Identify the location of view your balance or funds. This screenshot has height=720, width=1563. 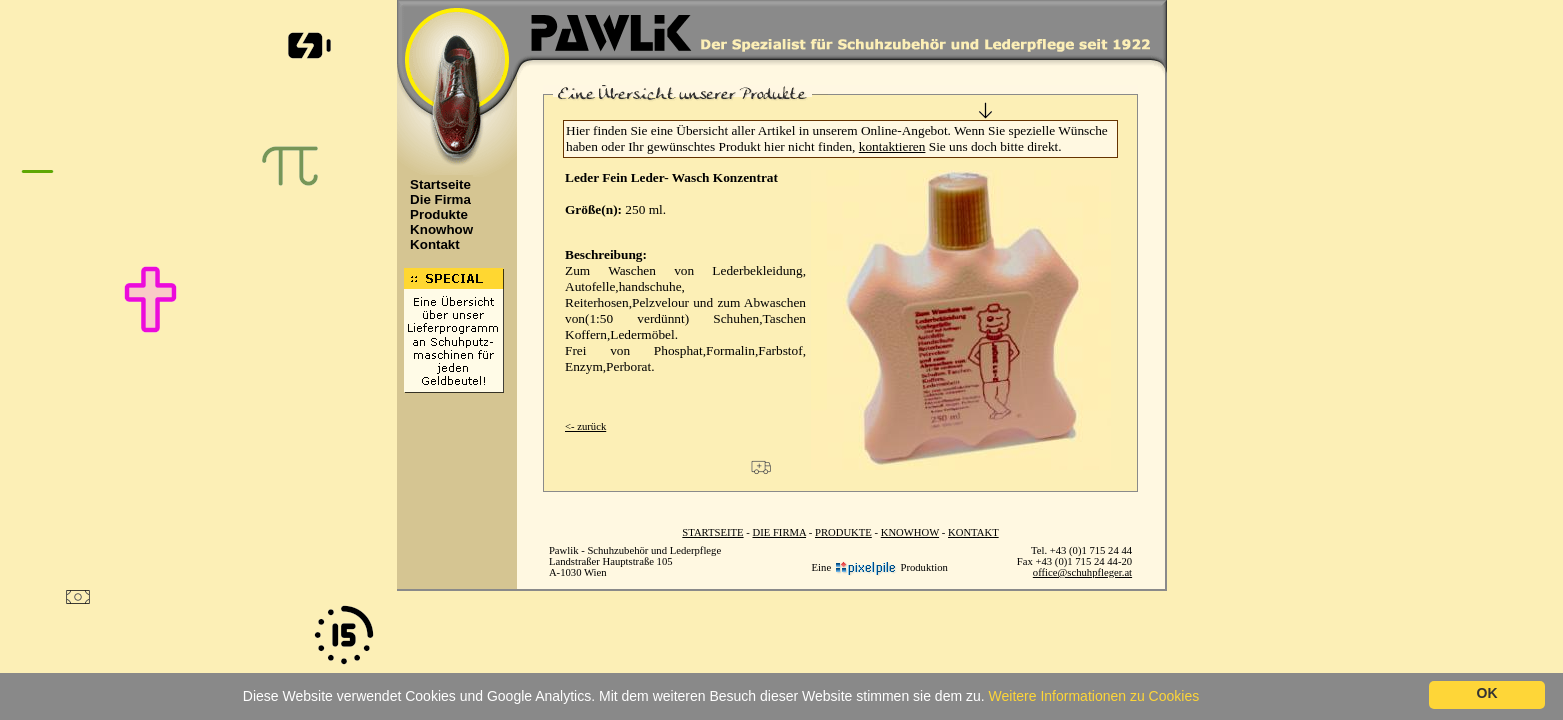
(78, 597).